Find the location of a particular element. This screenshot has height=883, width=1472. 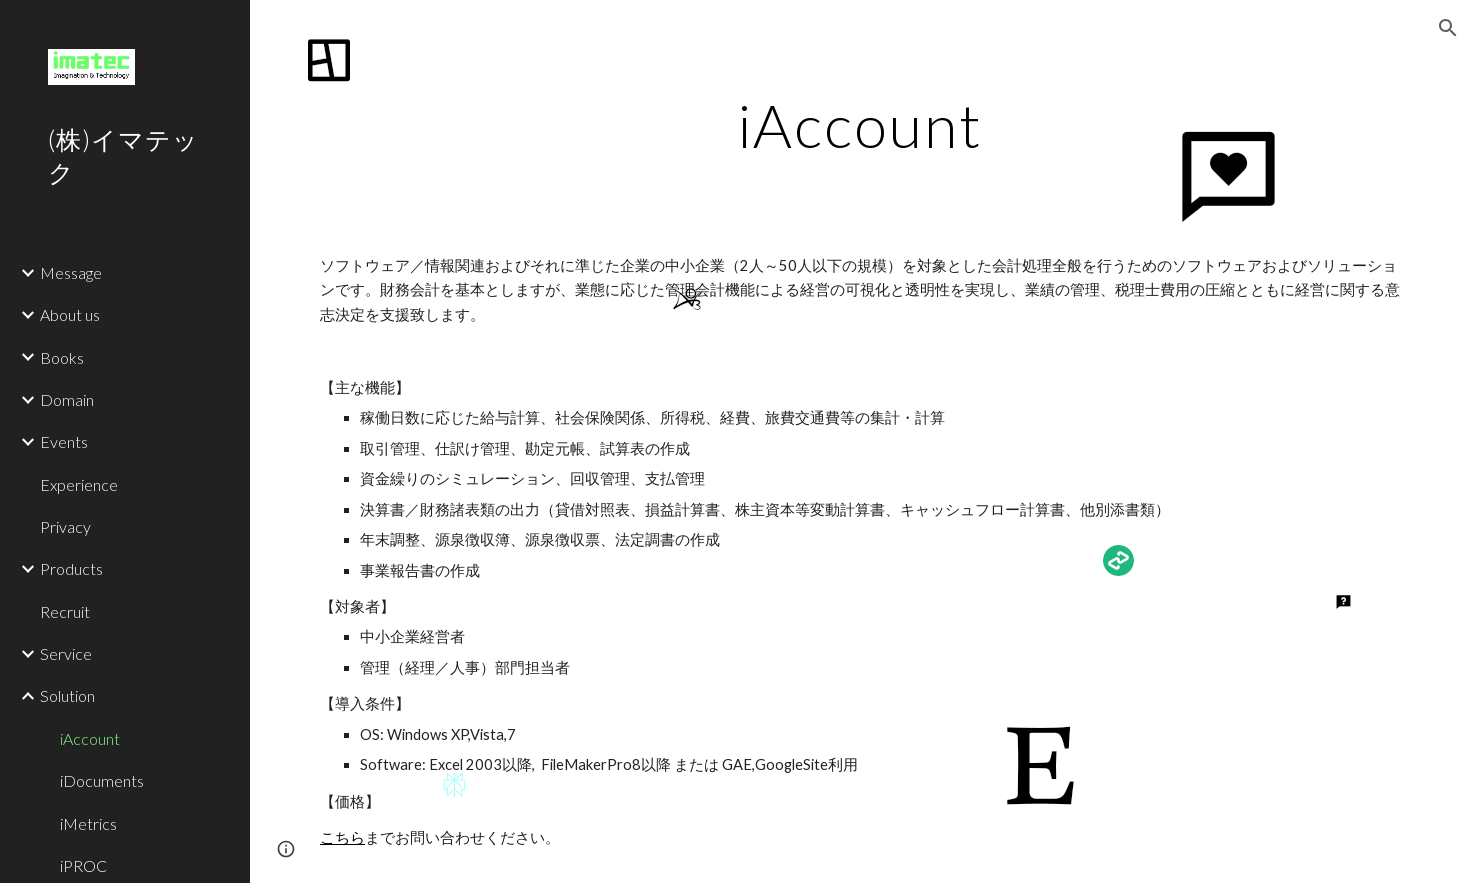

open the Etsy app or website is located at coordinates (1040, 765).